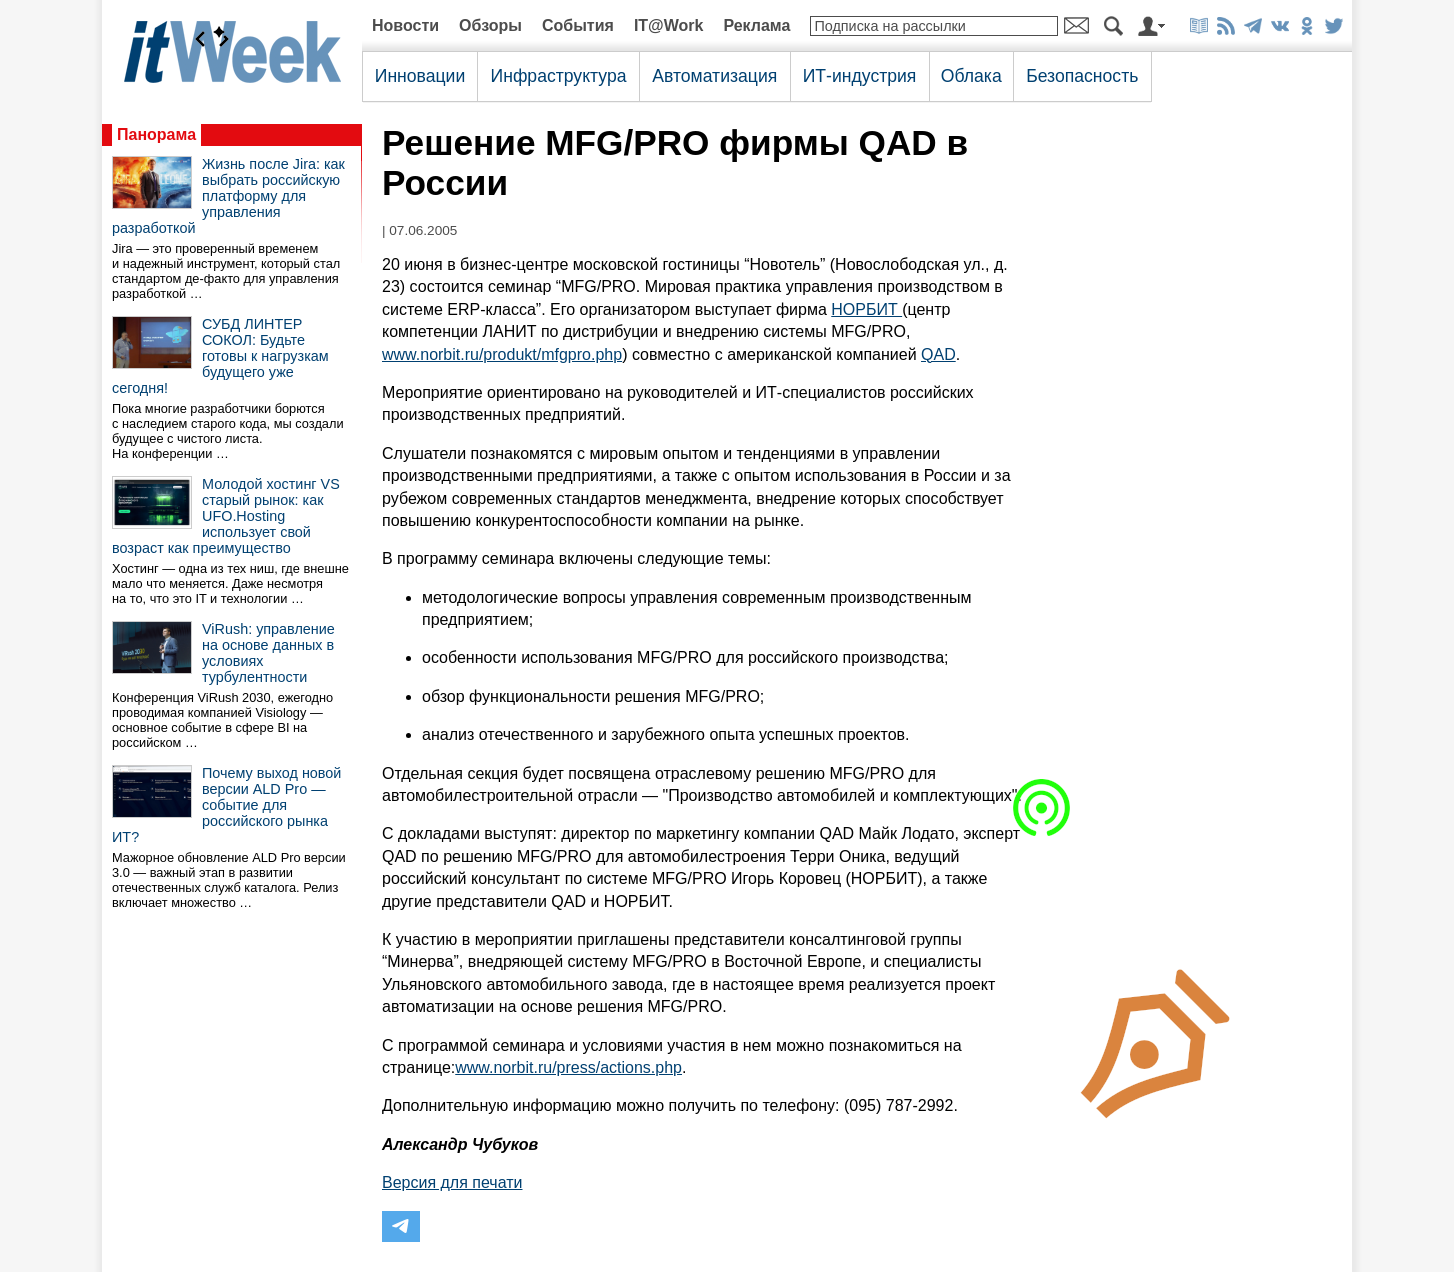  What do you see at coordinates (1041, 807) in the screenshot?
I see `tqdm python progress bar library logo` at bounding box center [1041, 807].